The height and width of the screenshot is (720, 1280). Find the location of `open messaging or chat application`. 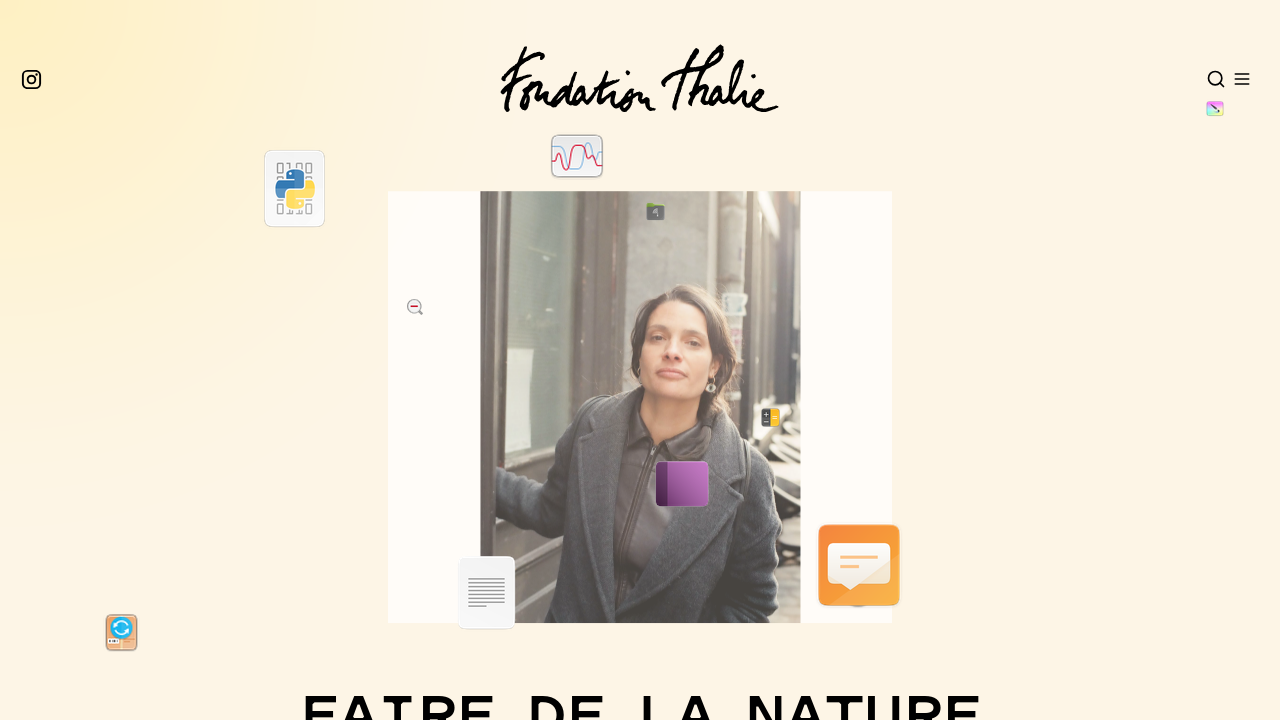

open messaging or chat application is located at coordinates (859, 565).